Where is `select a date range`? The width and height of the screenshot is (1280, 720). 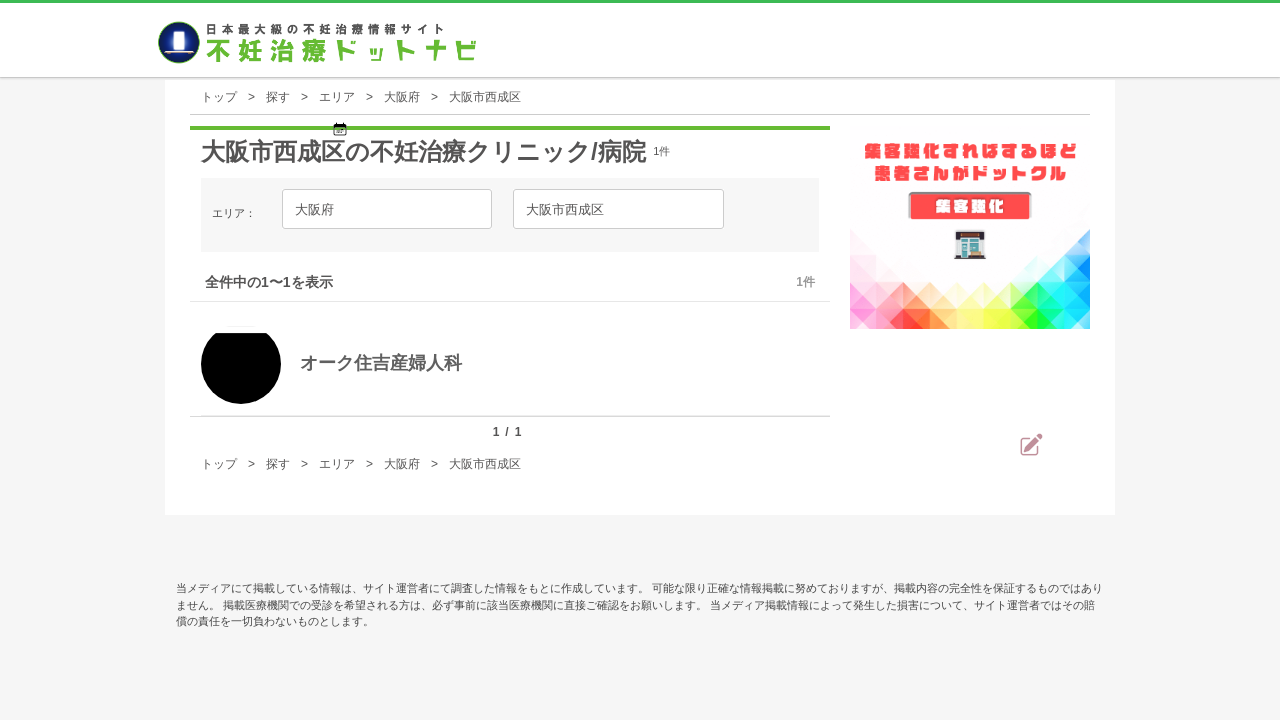
select a date range is located at coordinates (340, 129).